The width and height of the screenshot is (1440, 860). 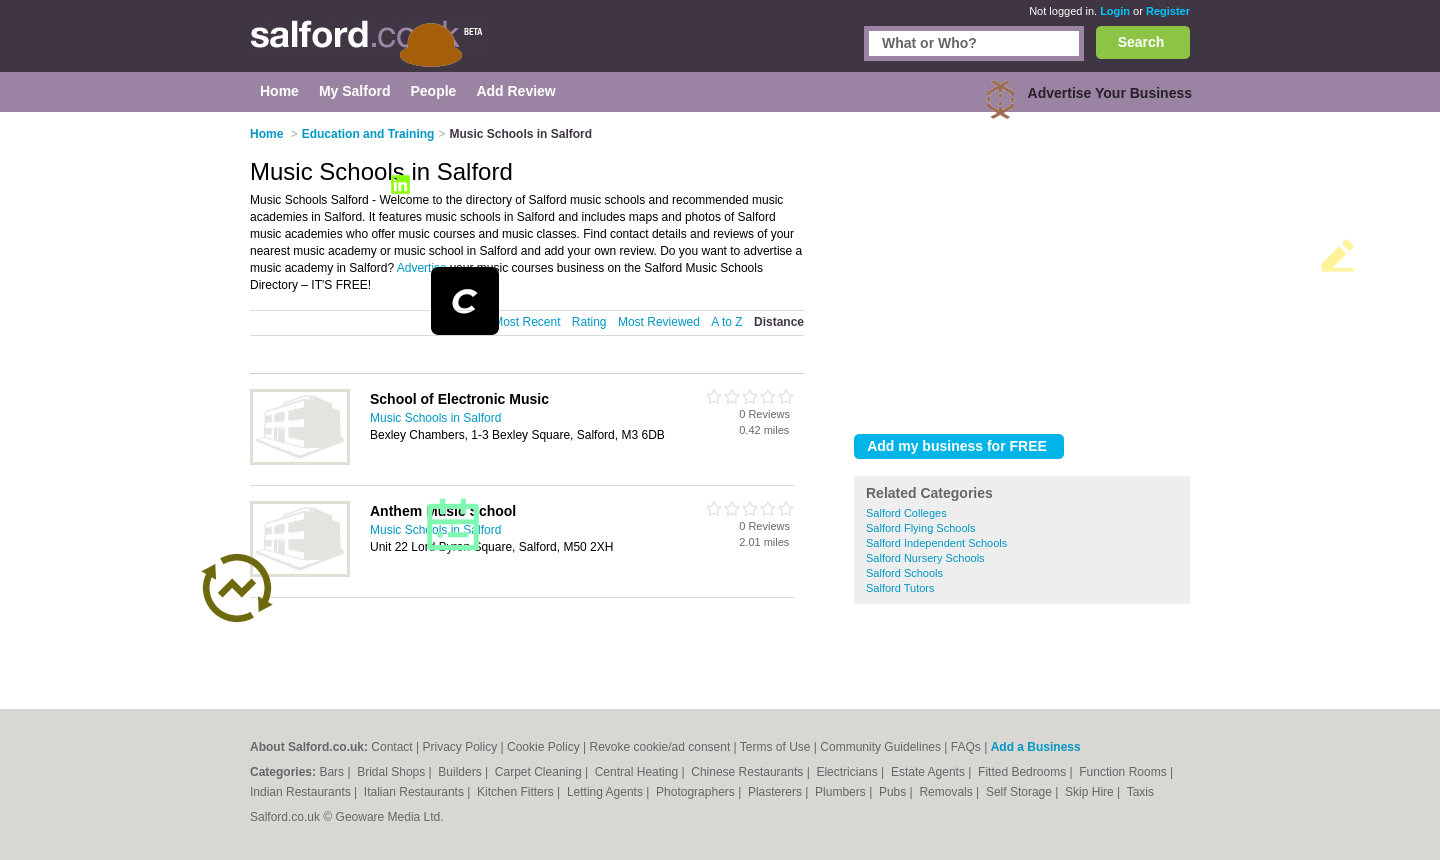 What do you see at coordinates (237, 588) in the screenshot?
I see `exchange or transfer funds between accounts` at bounding box center [237, 588].